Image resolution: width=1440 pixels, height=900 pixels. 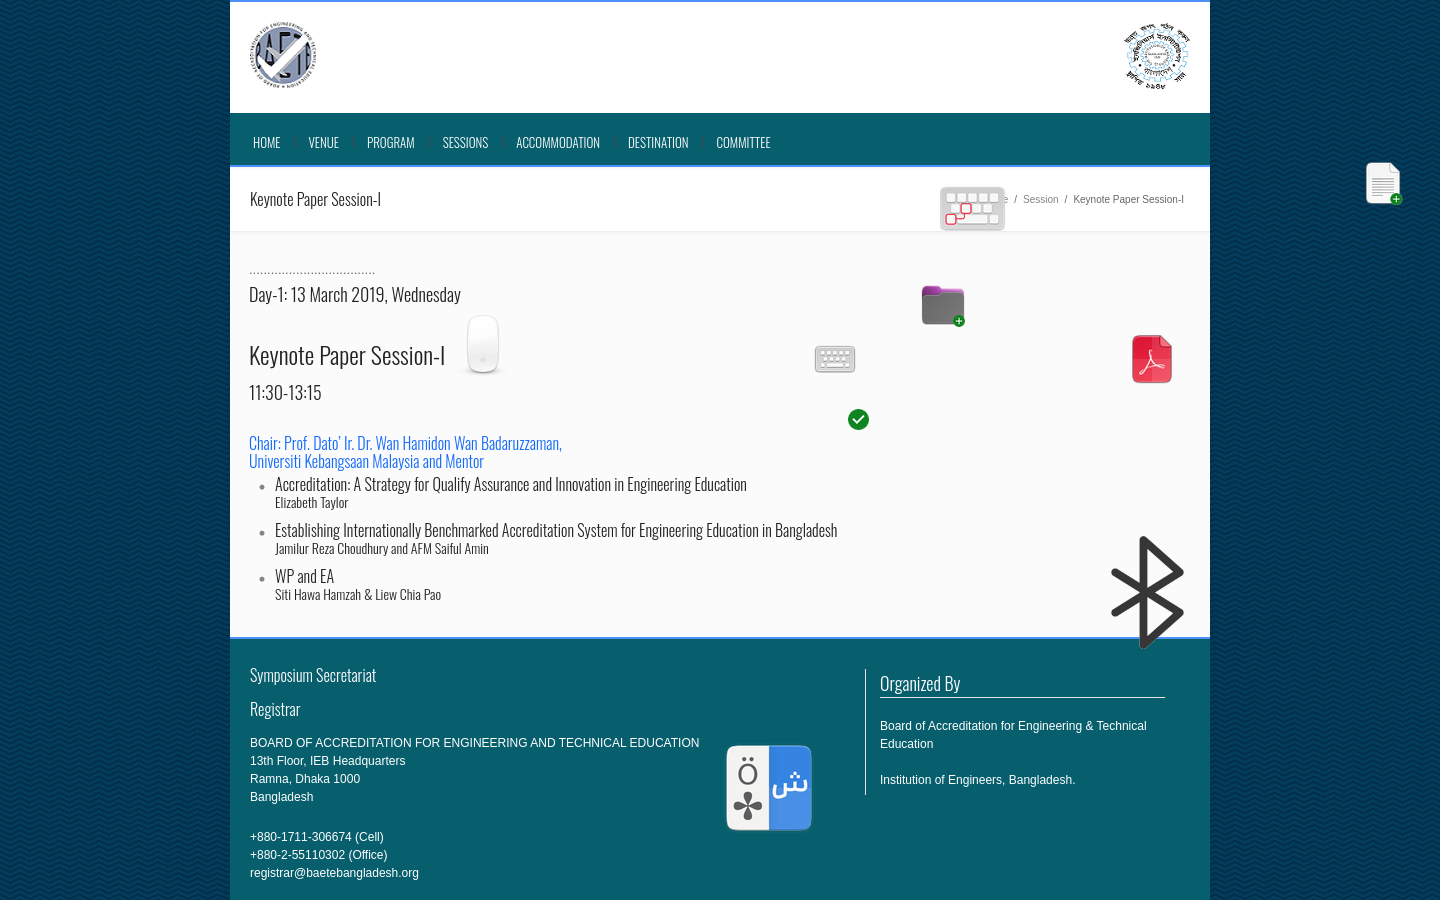 I want to click on open the character map application, so click(x=769, y=788).